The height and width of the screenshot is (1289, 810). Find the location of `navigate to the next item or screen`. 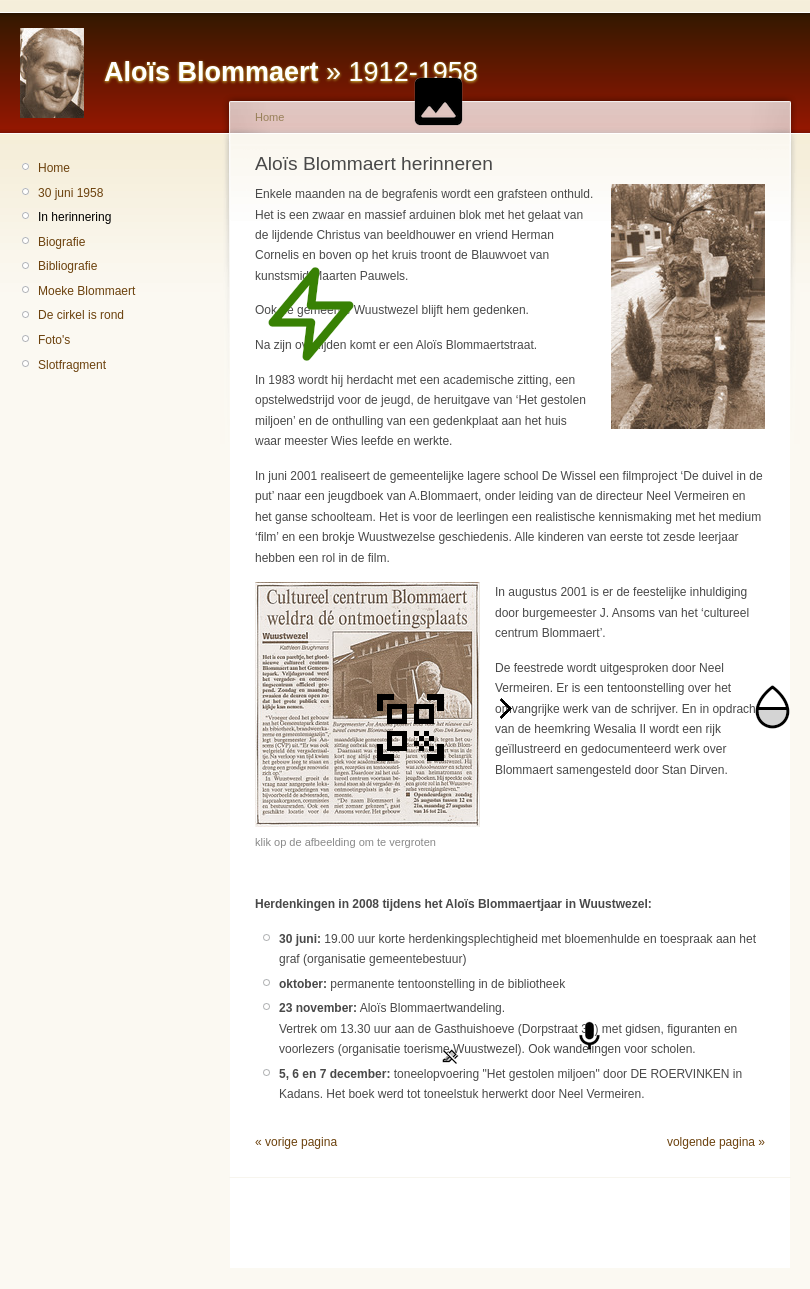

navigate to the next item or screen is located at coordinates (505, 708).